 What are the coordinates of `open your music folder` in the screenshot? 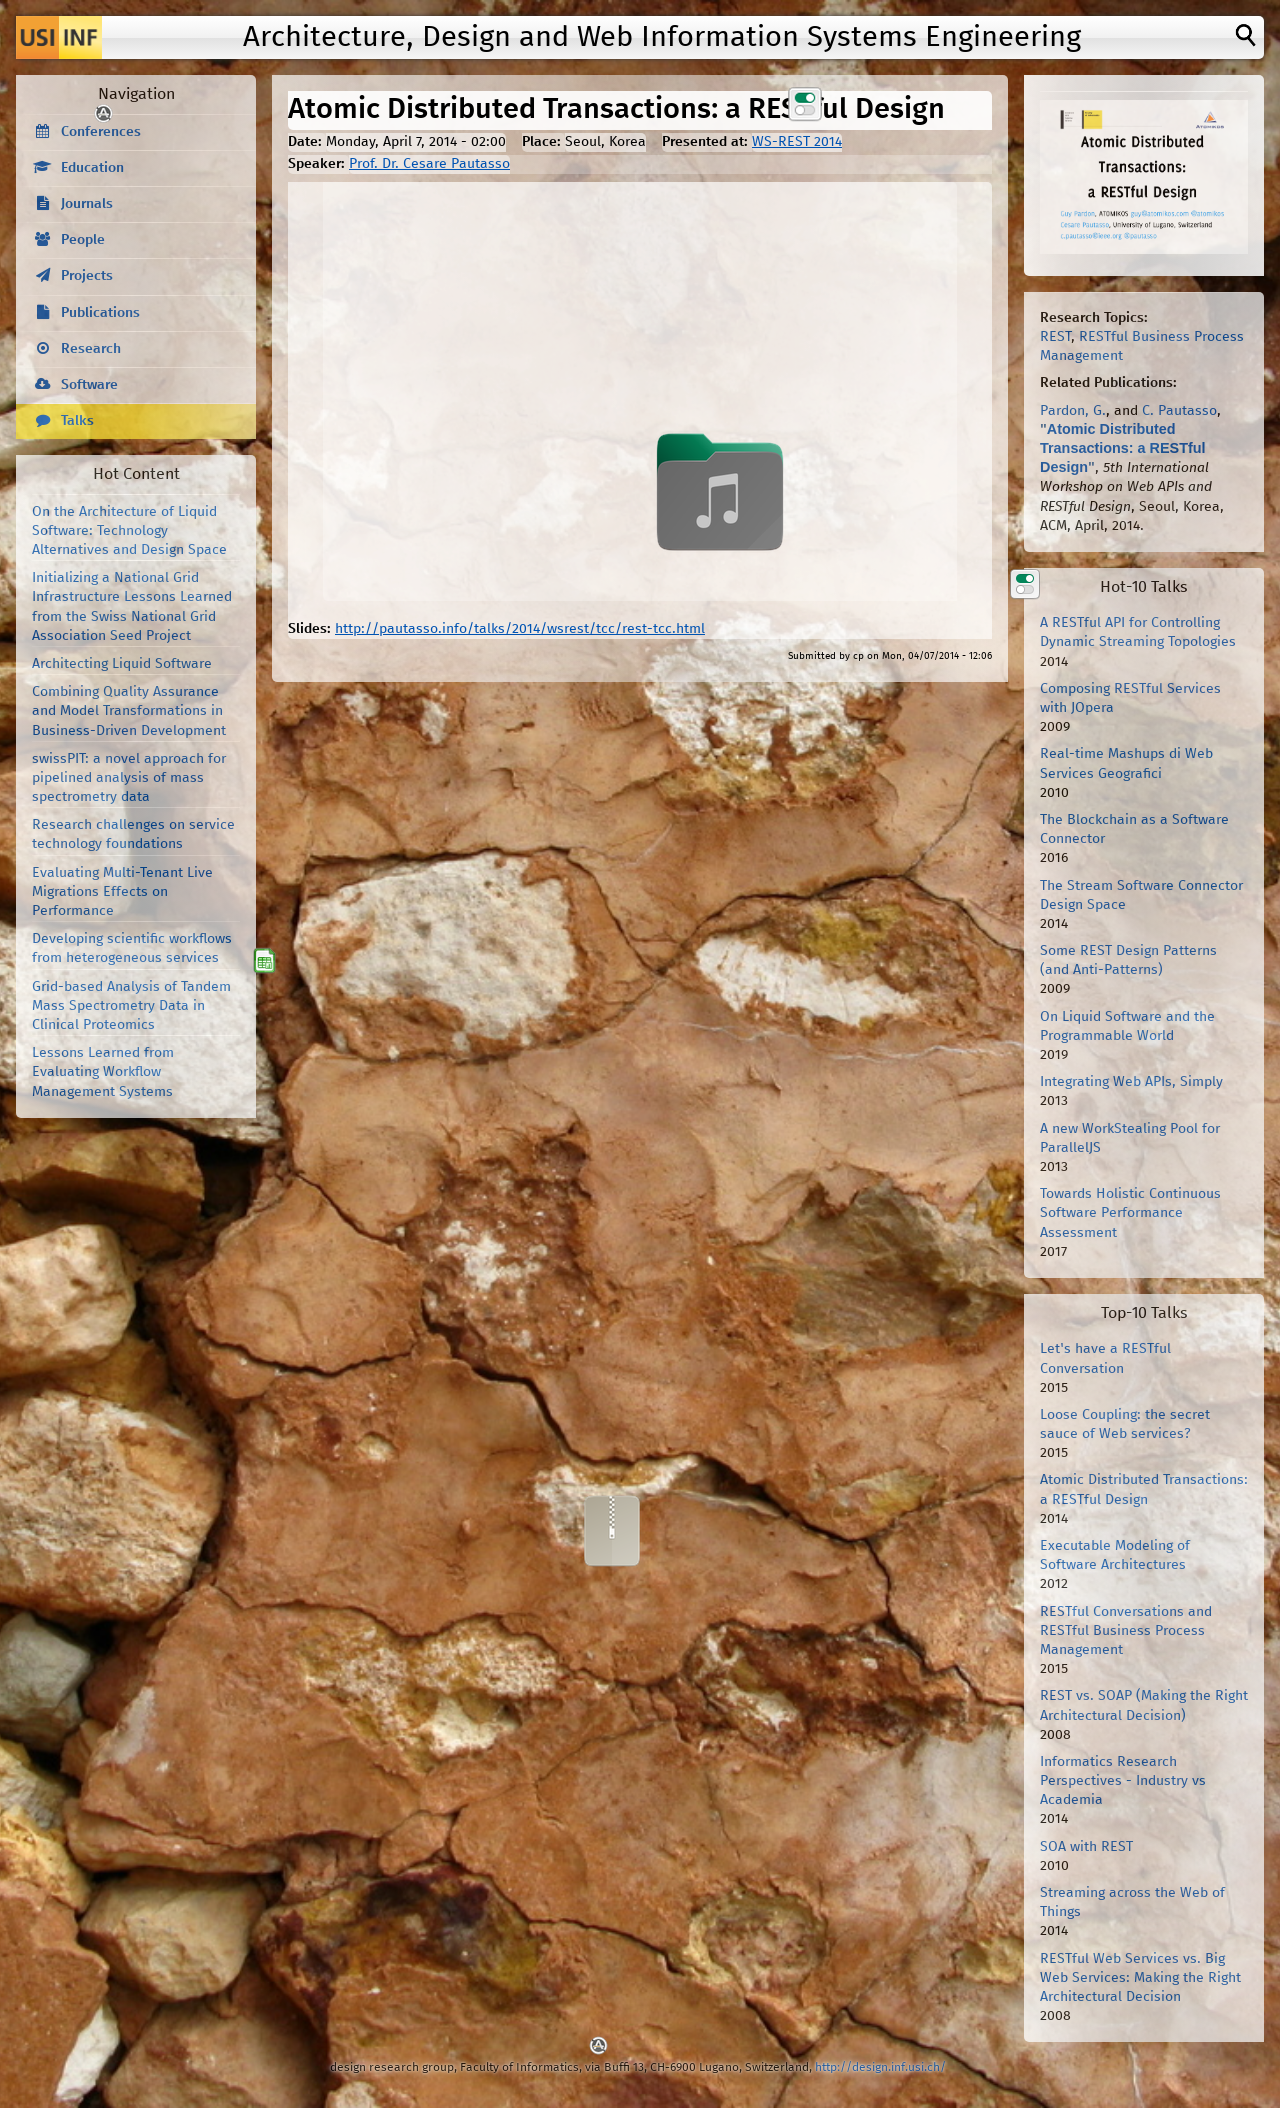 It's located at (720, 492).